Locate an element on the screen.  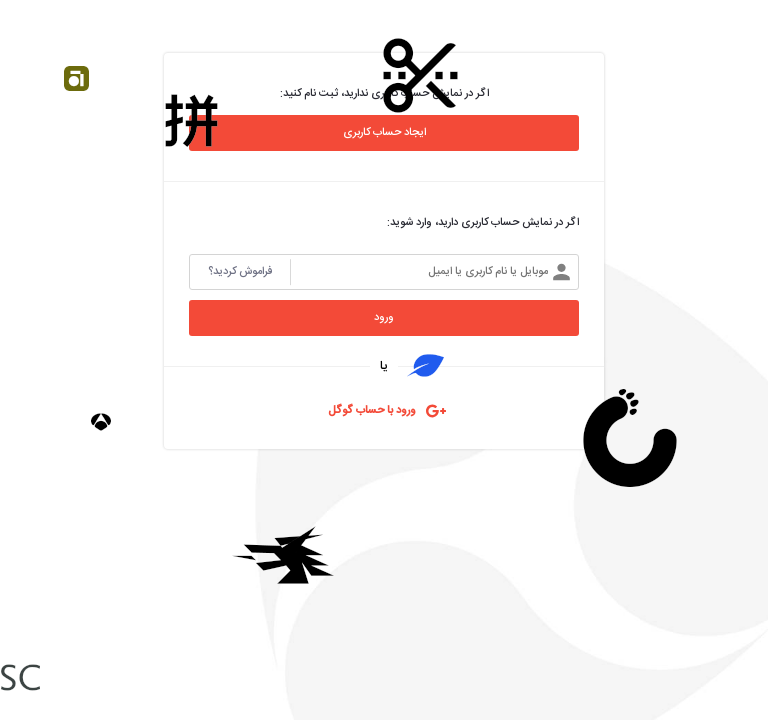
open the Antena 3 app is located at coordinates (101, 422).